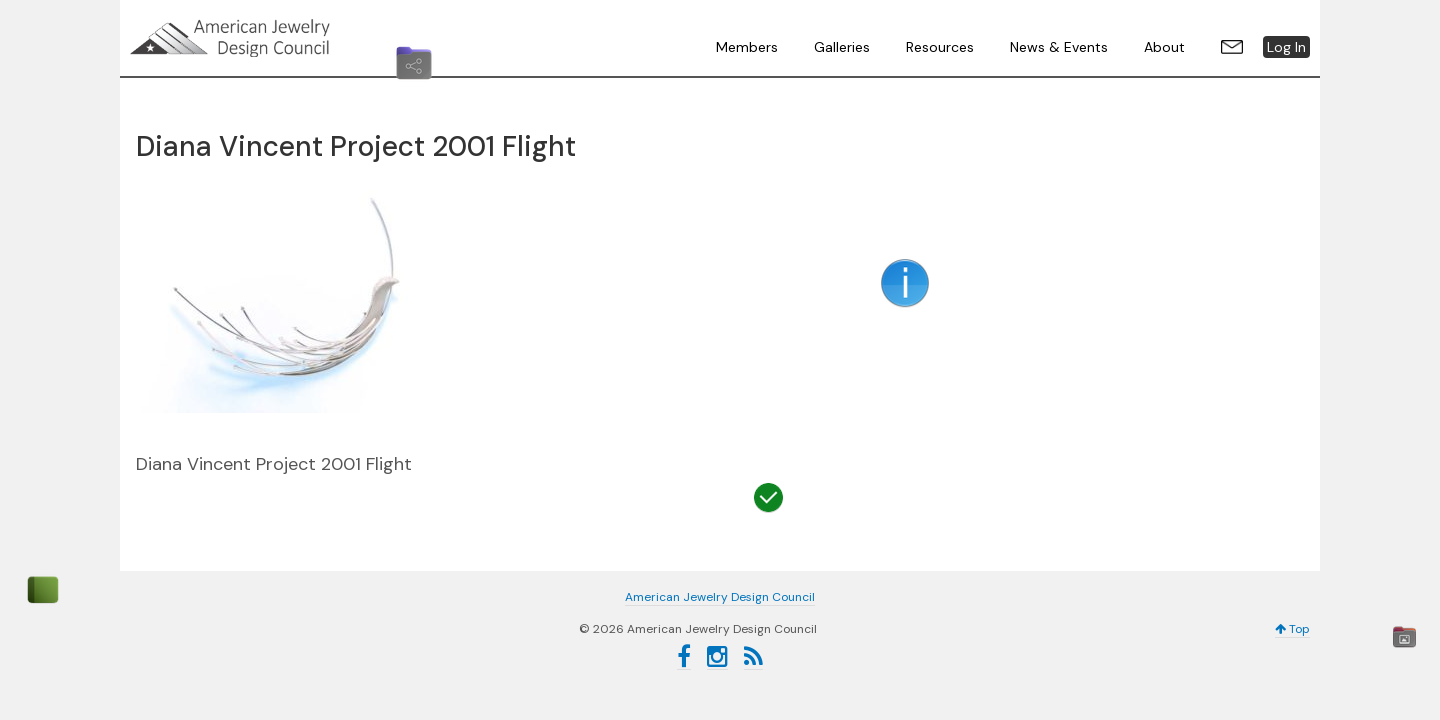 The width and height of the screenshot is (1440, 720). What do you see at coordinates (414, 63) in the screenshot?
I see `open your public shared folder` at bounding box center [414, 63].